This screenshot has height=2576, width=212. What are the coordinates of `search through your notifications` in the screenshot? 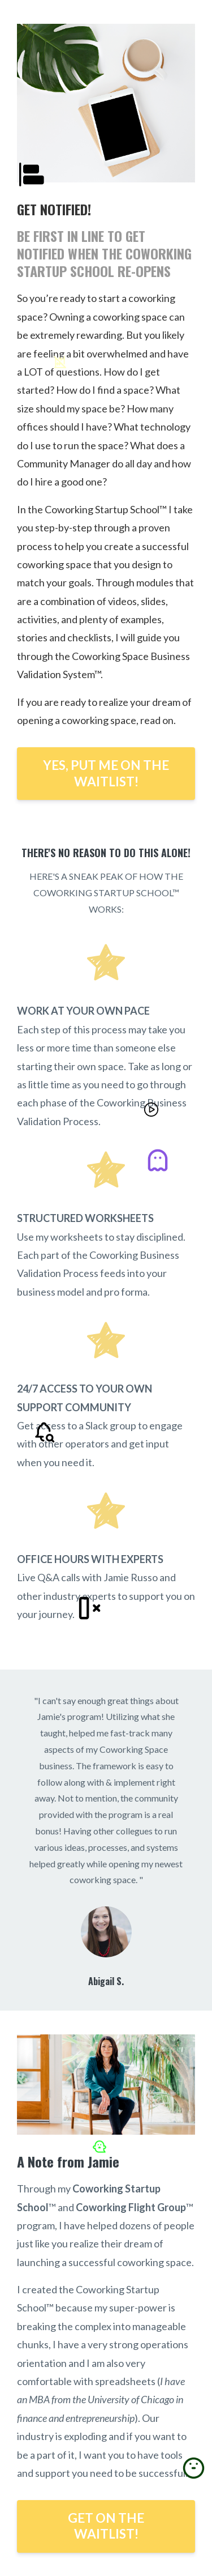 It's located at (44, 1432).